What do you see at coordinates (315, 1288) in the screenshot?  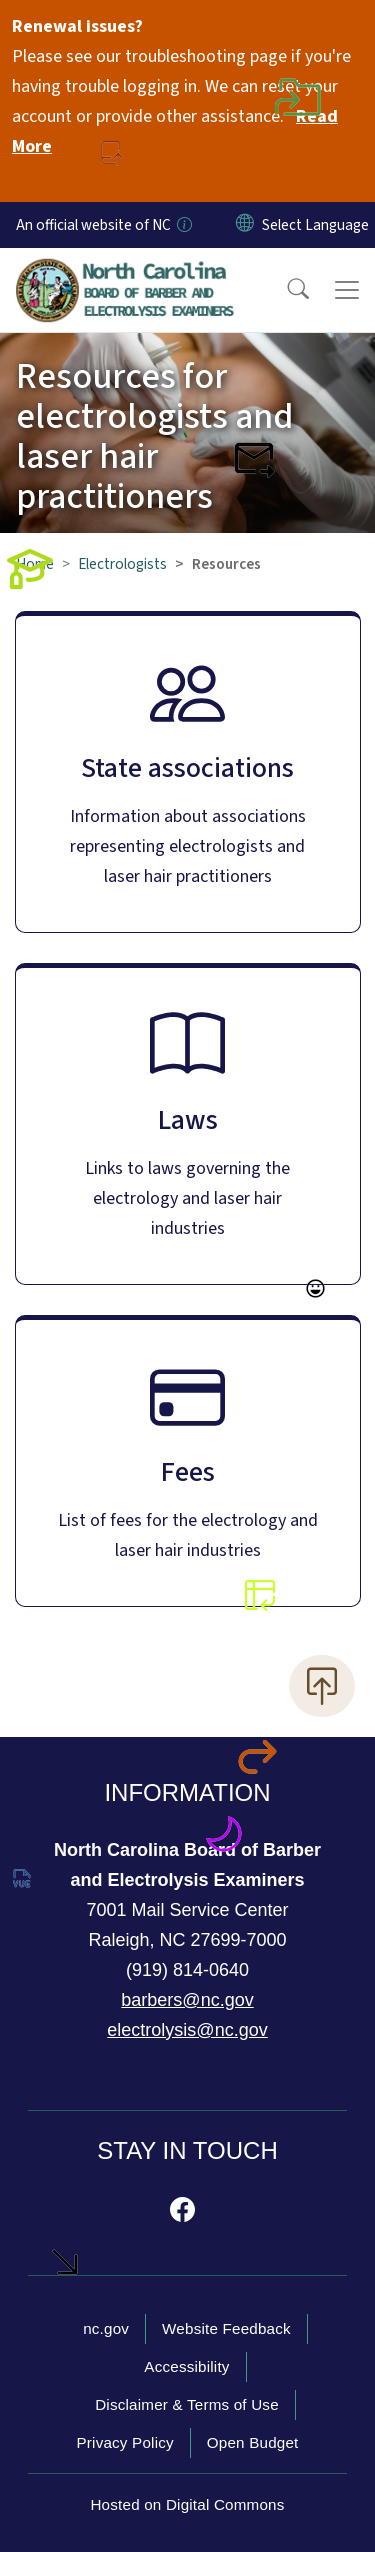 I see `react with laughter to a message or post` at bounding box center [315, 1288].